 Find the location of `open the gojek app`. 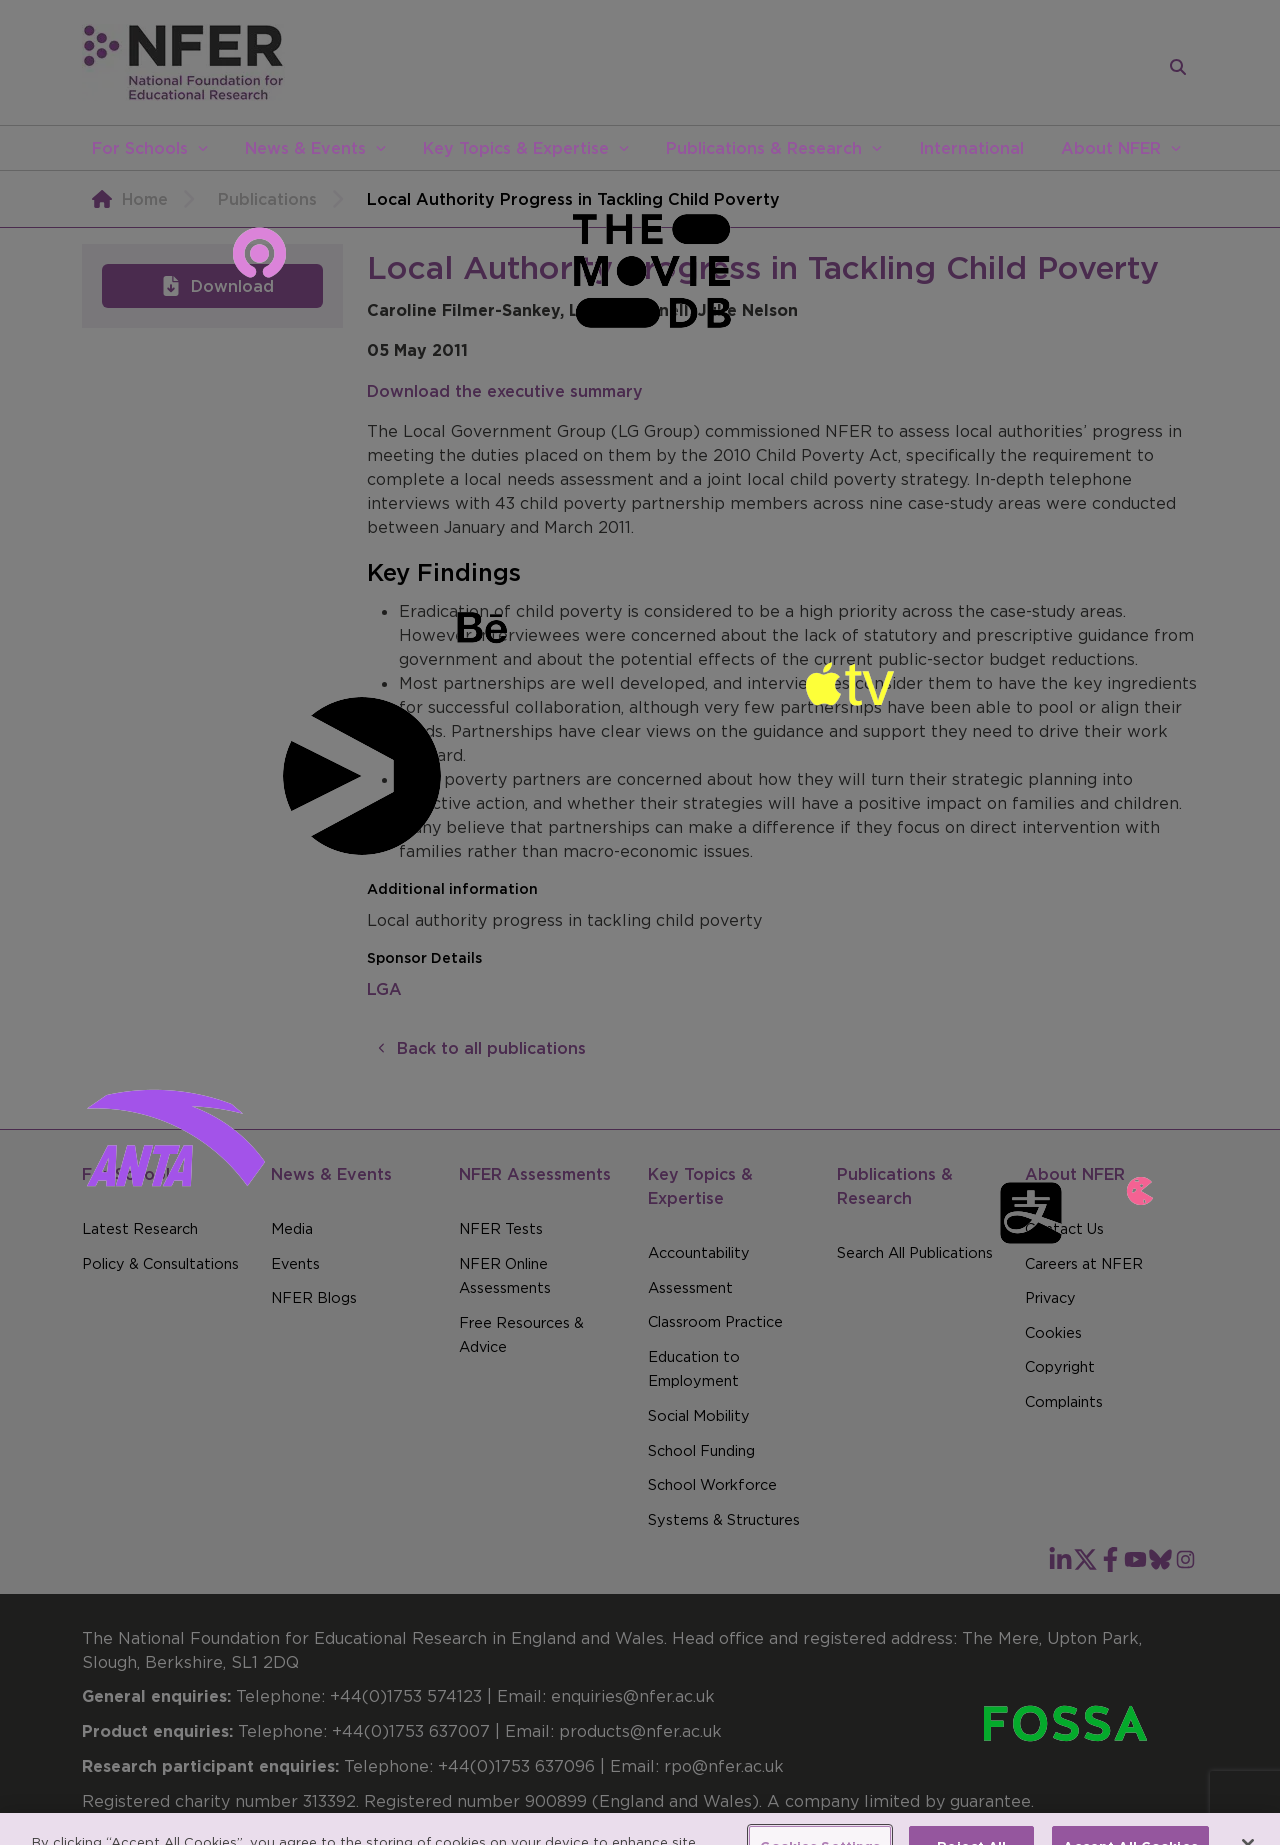

open the gojek app is located at coordinates (259, 252).